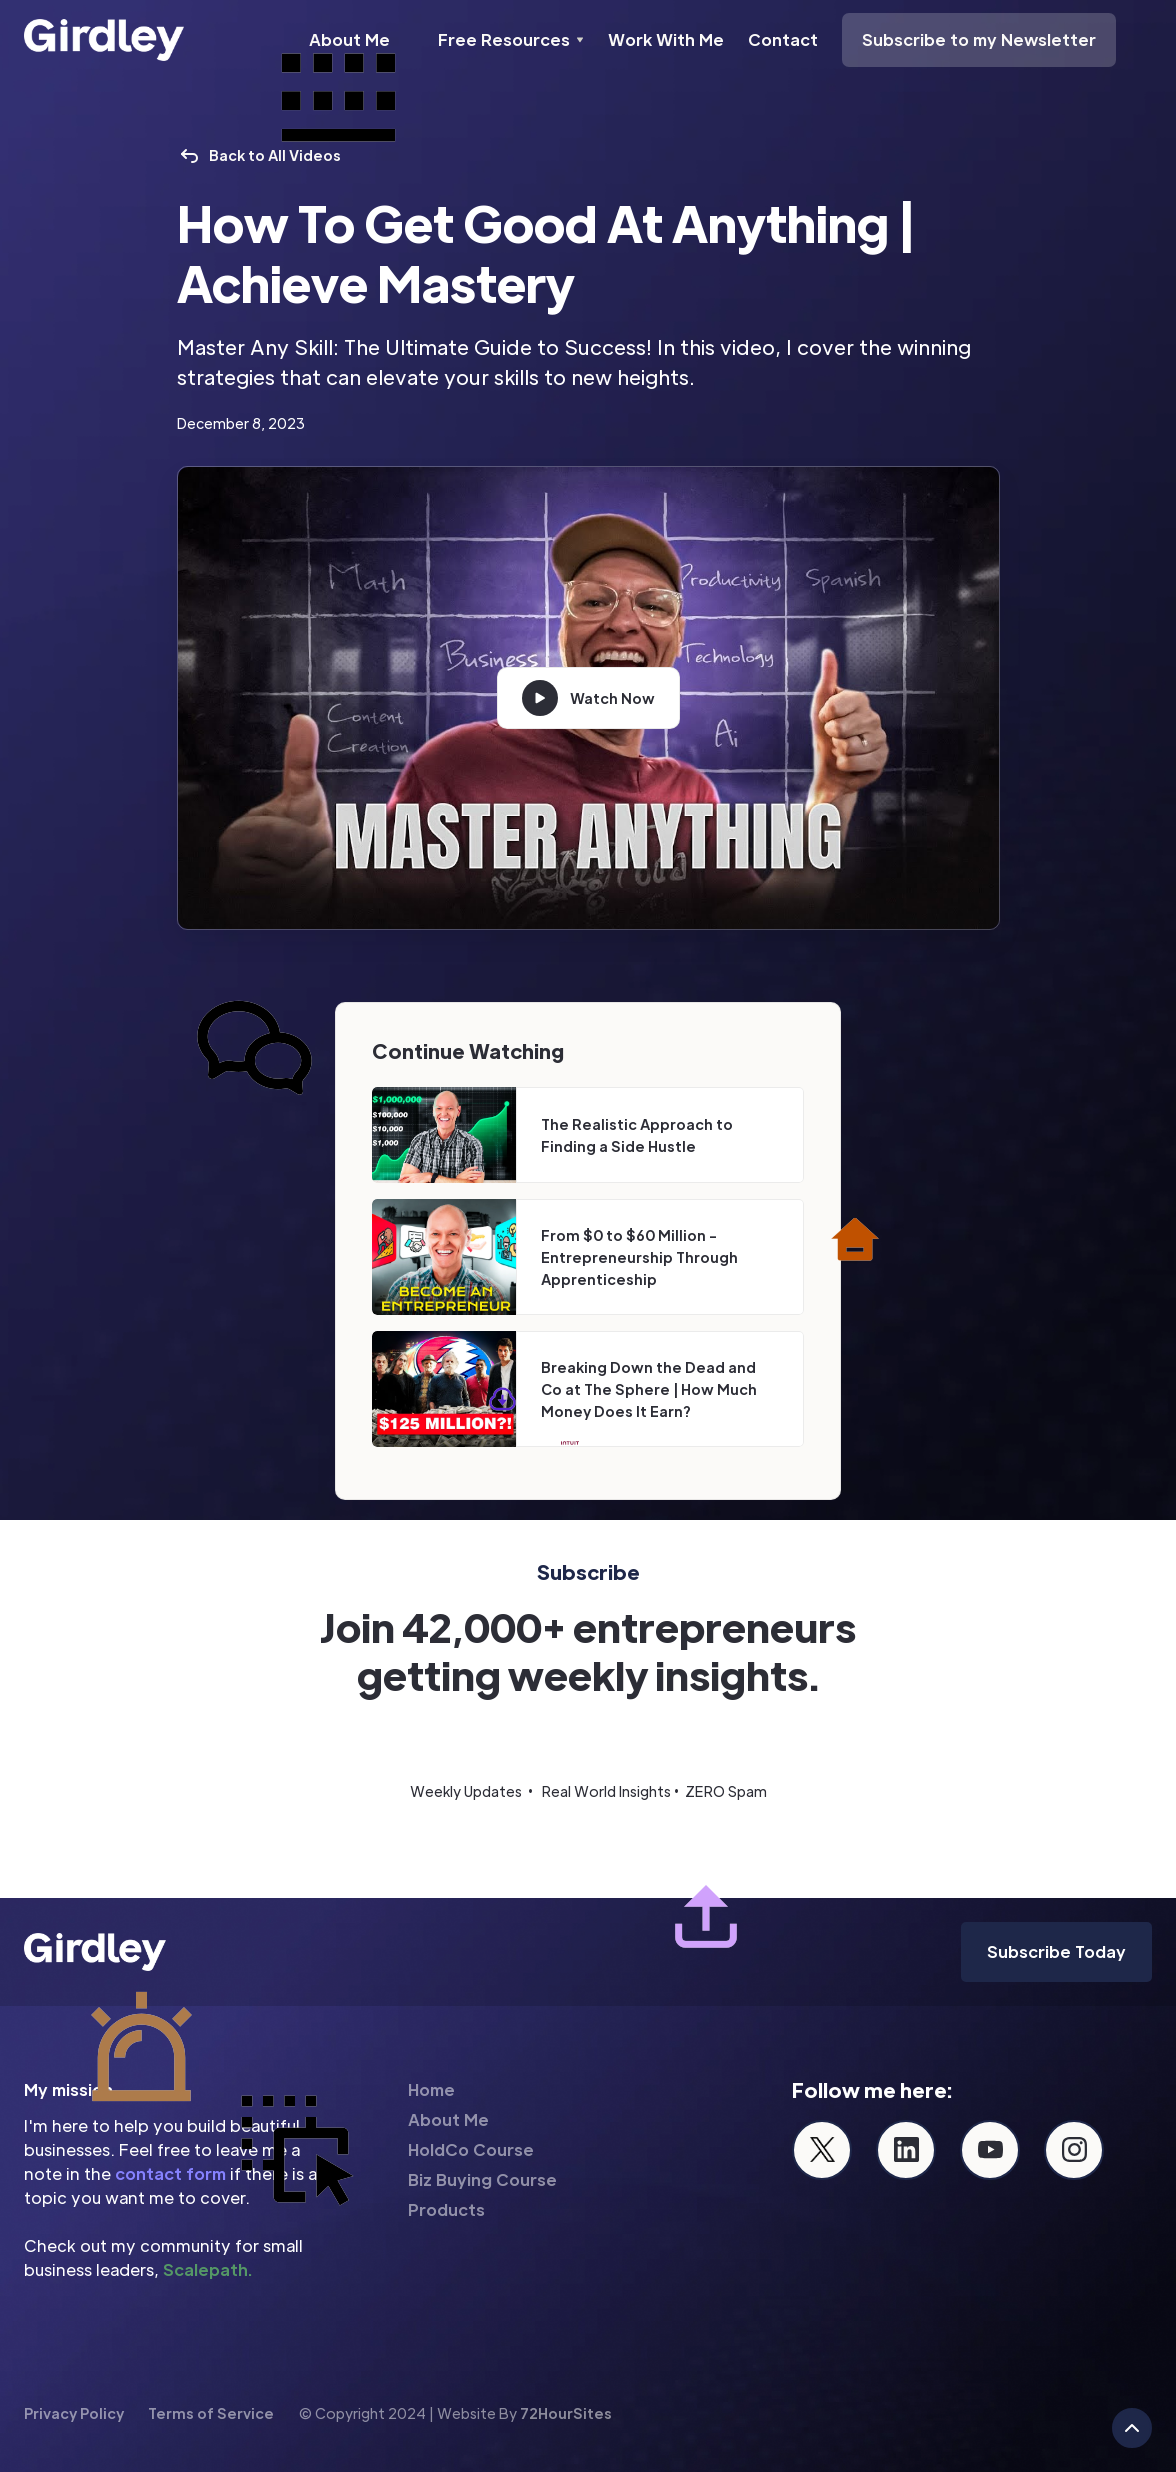  What do you see at coordinates (338, 97) in the screenshot?
I see `open the on-screen keyboard` at bounding box center [338, 97].